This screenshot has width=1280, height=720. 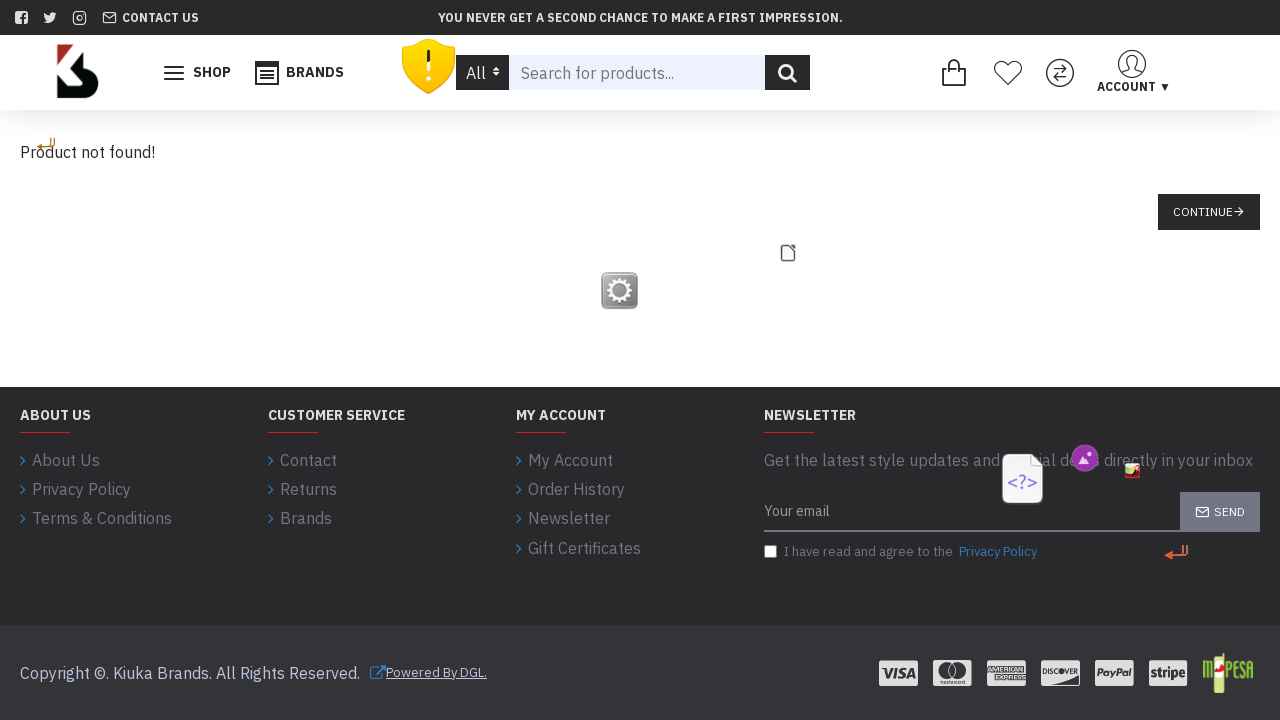 What do you see at coordinates (1085, 458) in the screenshot?
I see `indicates photo or image content` at bounding box center [1085, 458].